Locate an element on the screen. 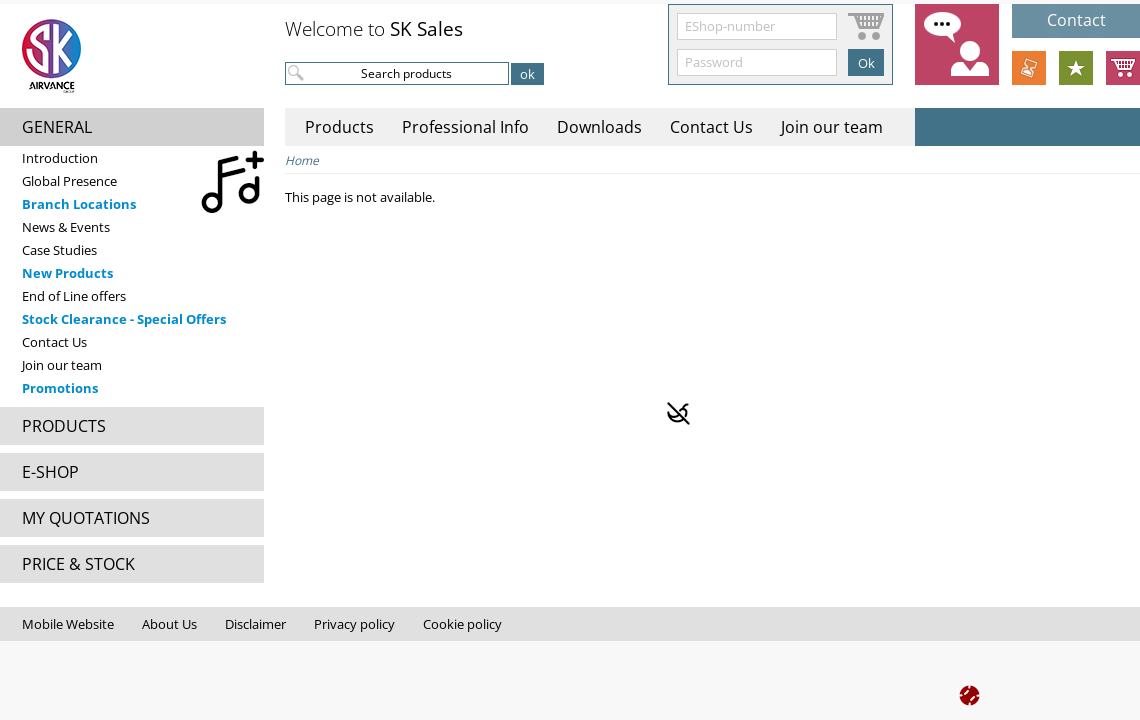 The image size is (1140, 720). disable spicy food filter is located at coordinates (678, 413).